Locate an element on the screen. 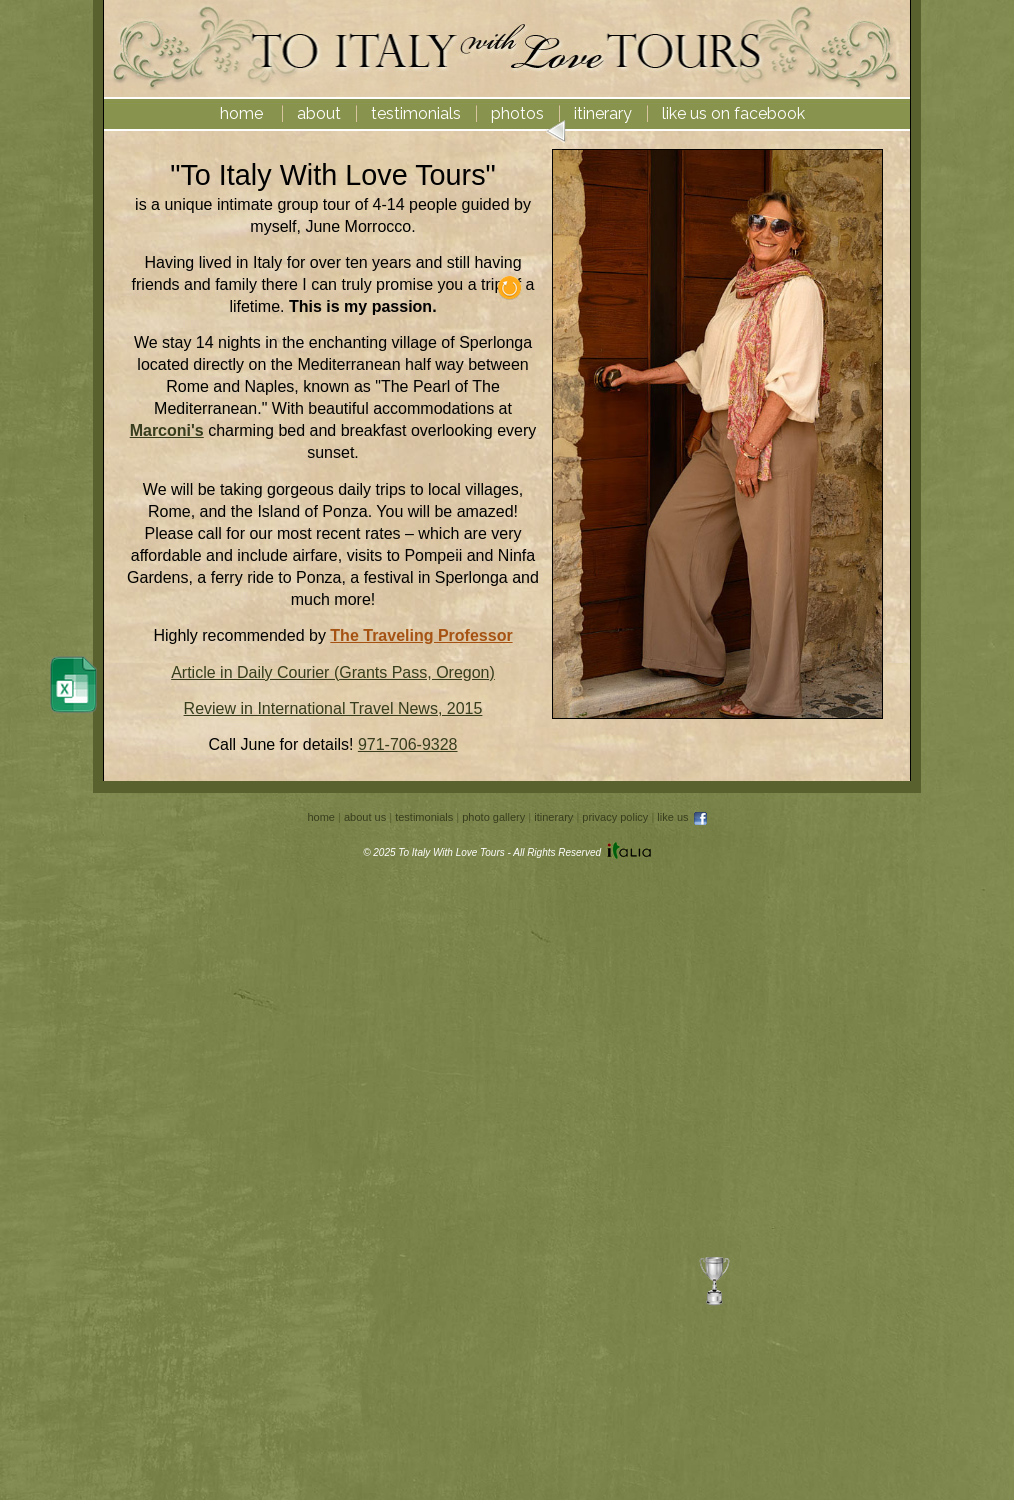 This screenshot has width=1014, height=1500. indicates second place achievement or silver-tier ranking is located at coordinates (716, 1281).